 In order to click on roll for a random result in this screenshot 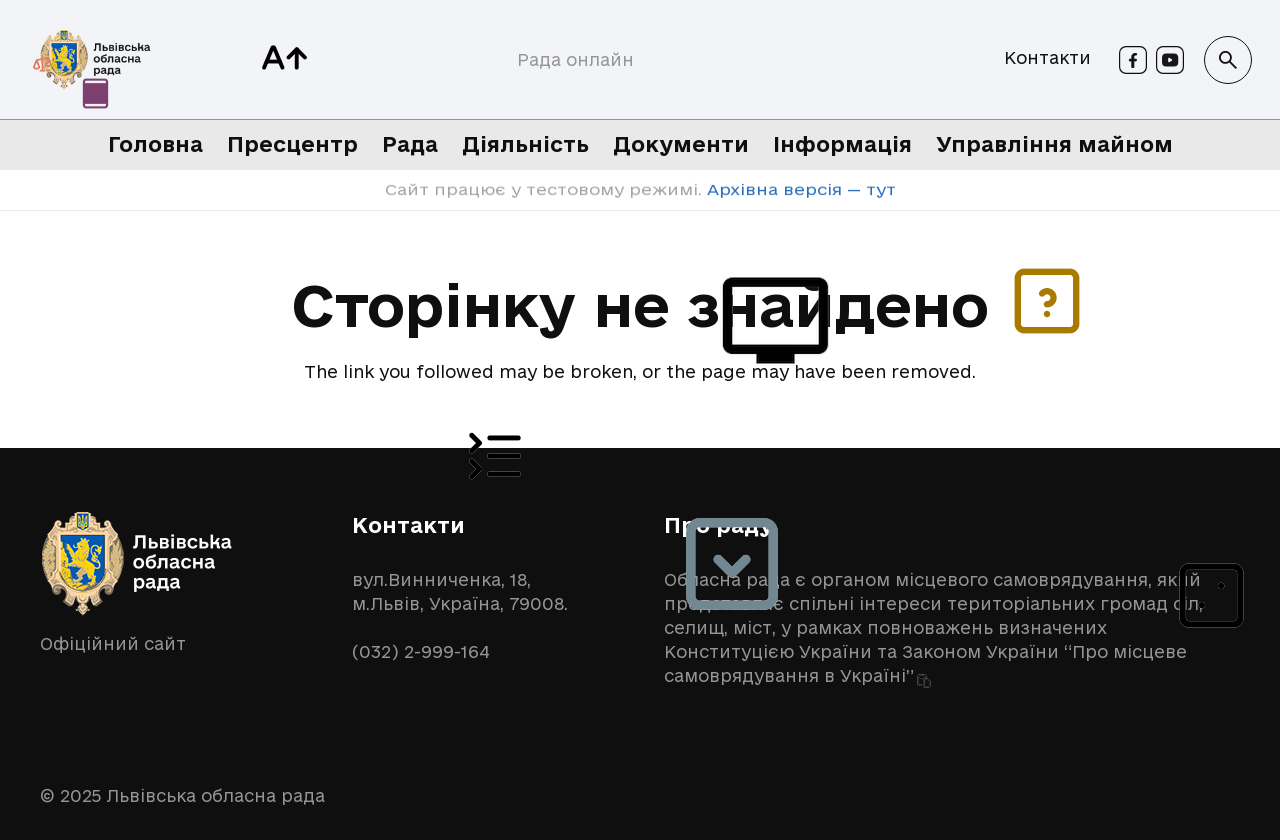, I will do `click(1211, 595)`.